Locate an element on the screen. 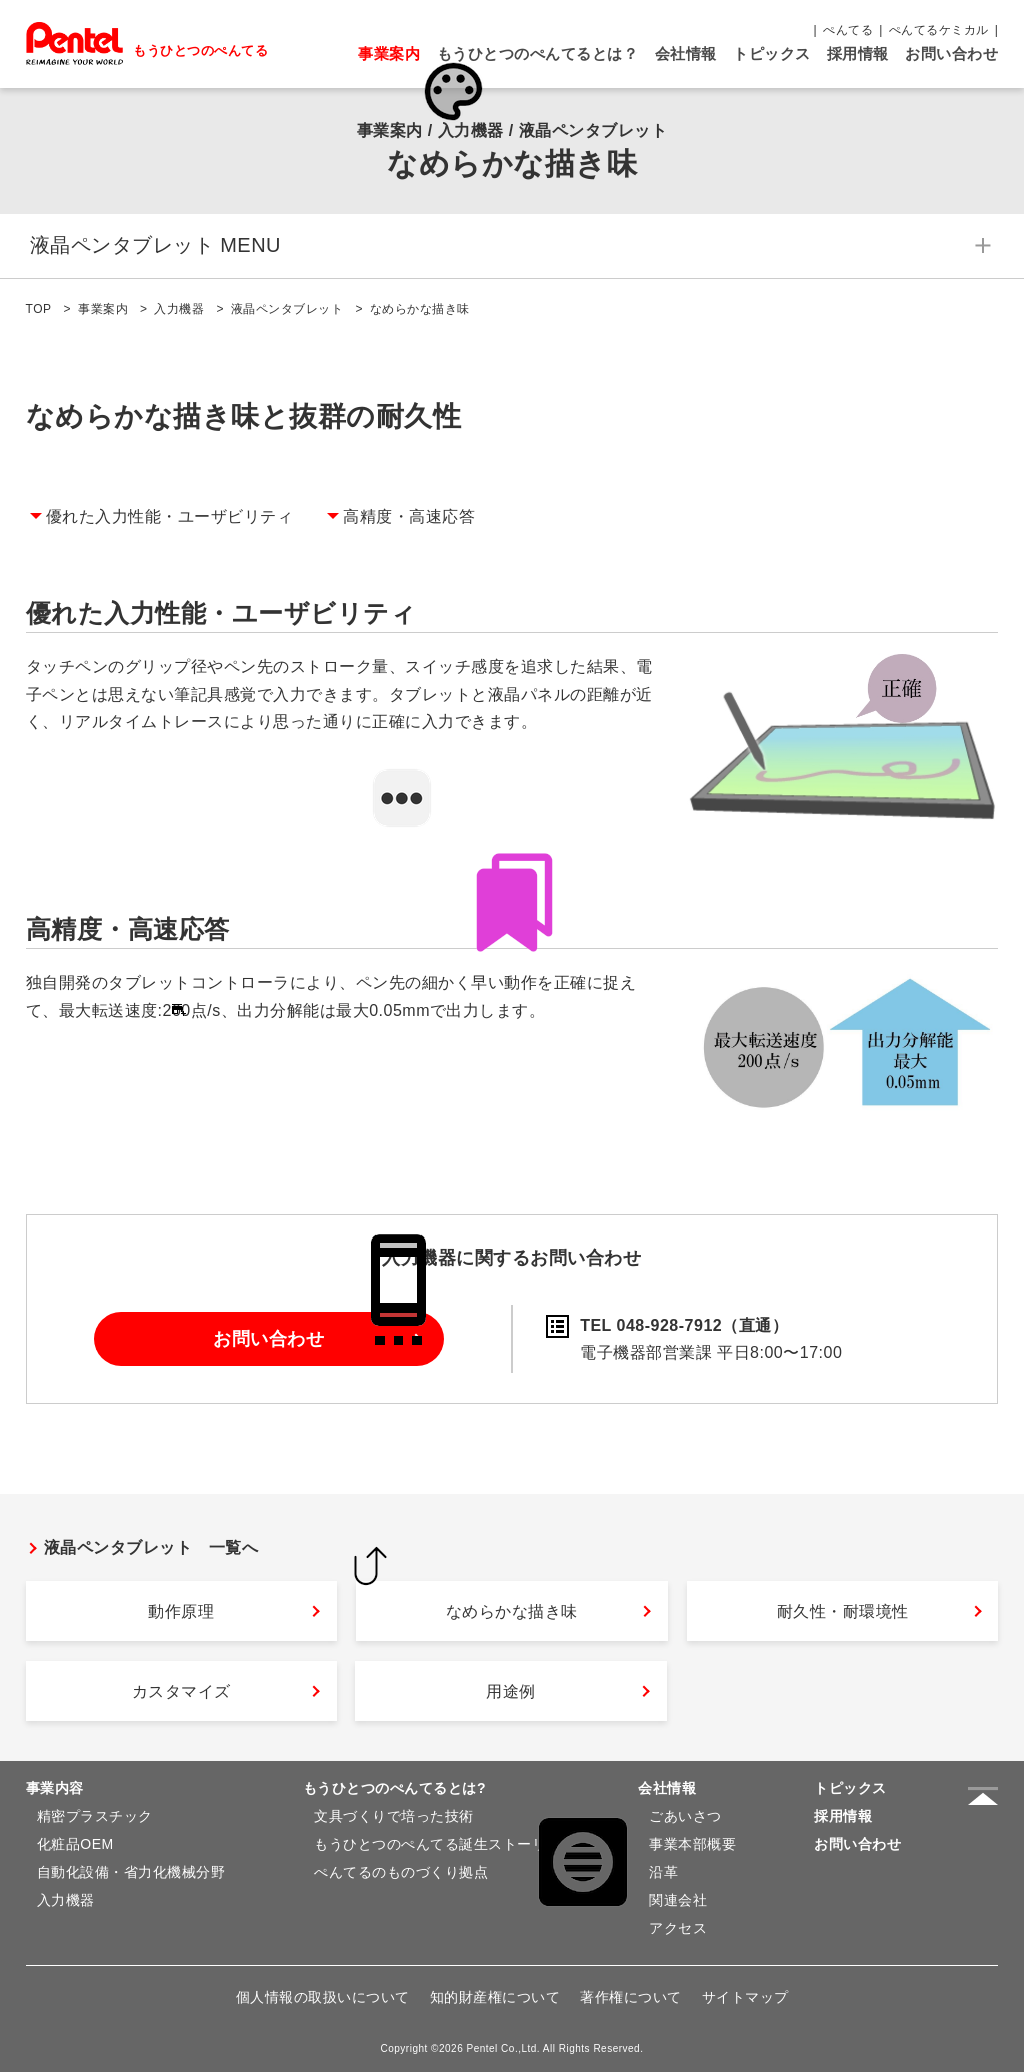 Image resolution: width=1024 pixels, height=2072 pixels. access climate control settings is located at coordinates (583, 1862).